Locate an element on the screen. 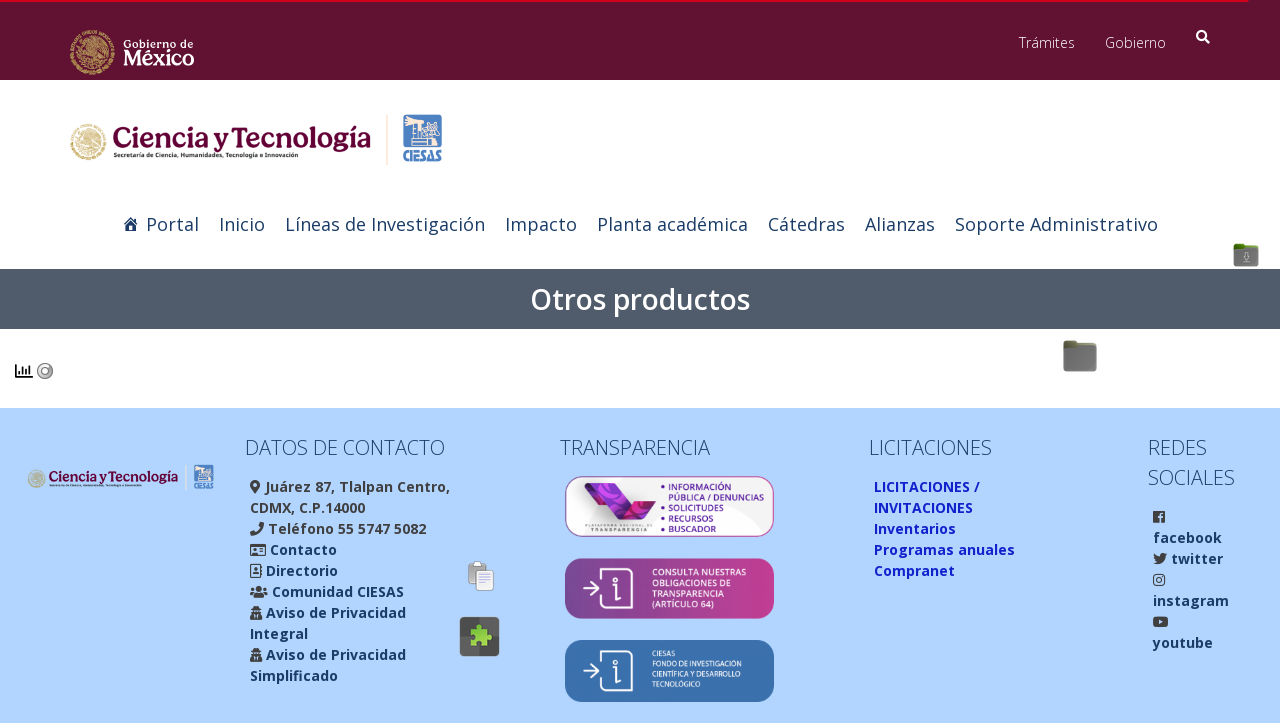 The height and width of the screenshot is (723, 1280). browse or manage system add-ons is located at coordinates (479, 636).